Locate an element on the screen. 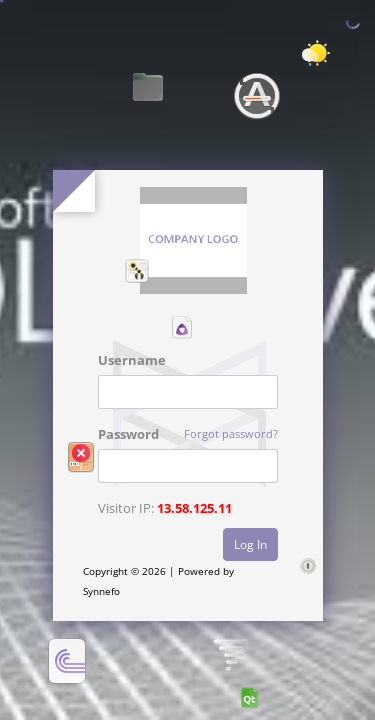  open passwords and keys manager is located at coordinates (308, 566).